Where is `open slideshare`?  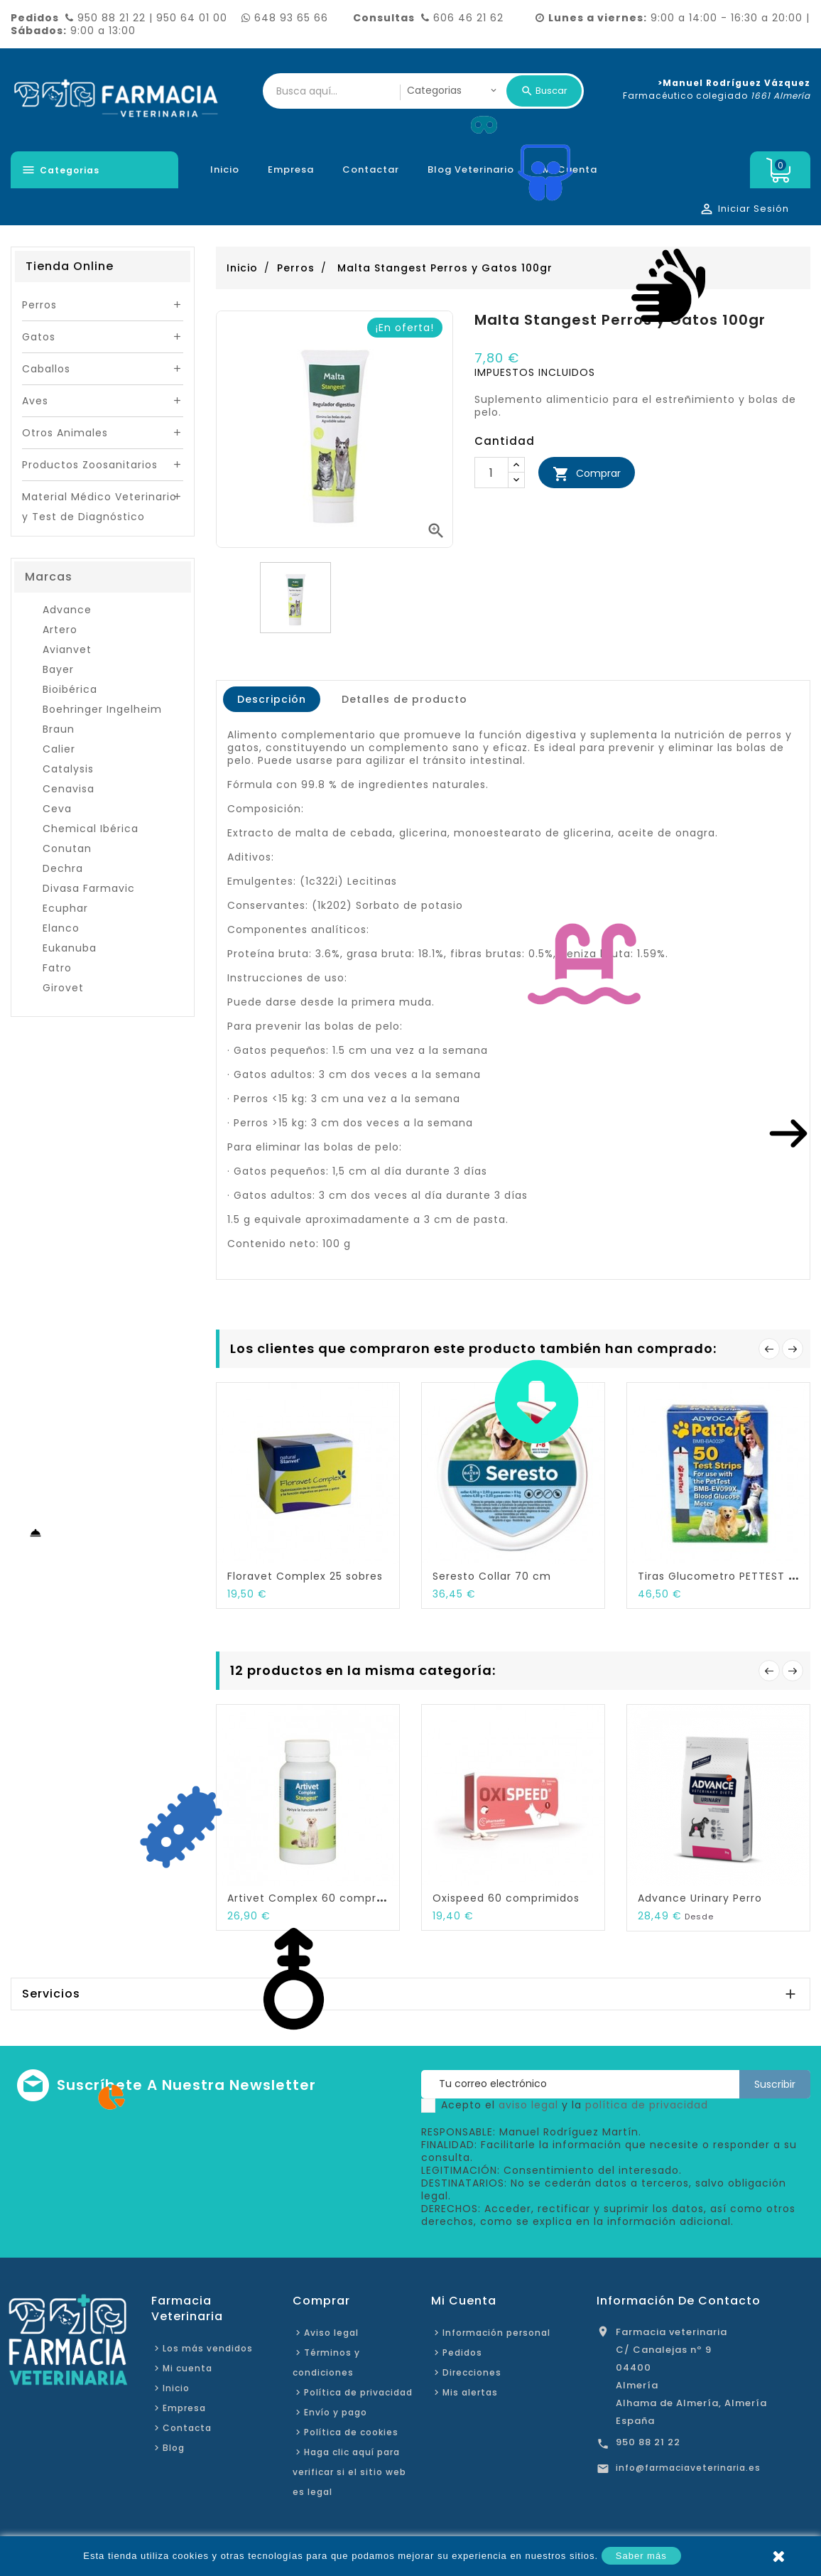 open slideshare is located at coordinates (545, 173).